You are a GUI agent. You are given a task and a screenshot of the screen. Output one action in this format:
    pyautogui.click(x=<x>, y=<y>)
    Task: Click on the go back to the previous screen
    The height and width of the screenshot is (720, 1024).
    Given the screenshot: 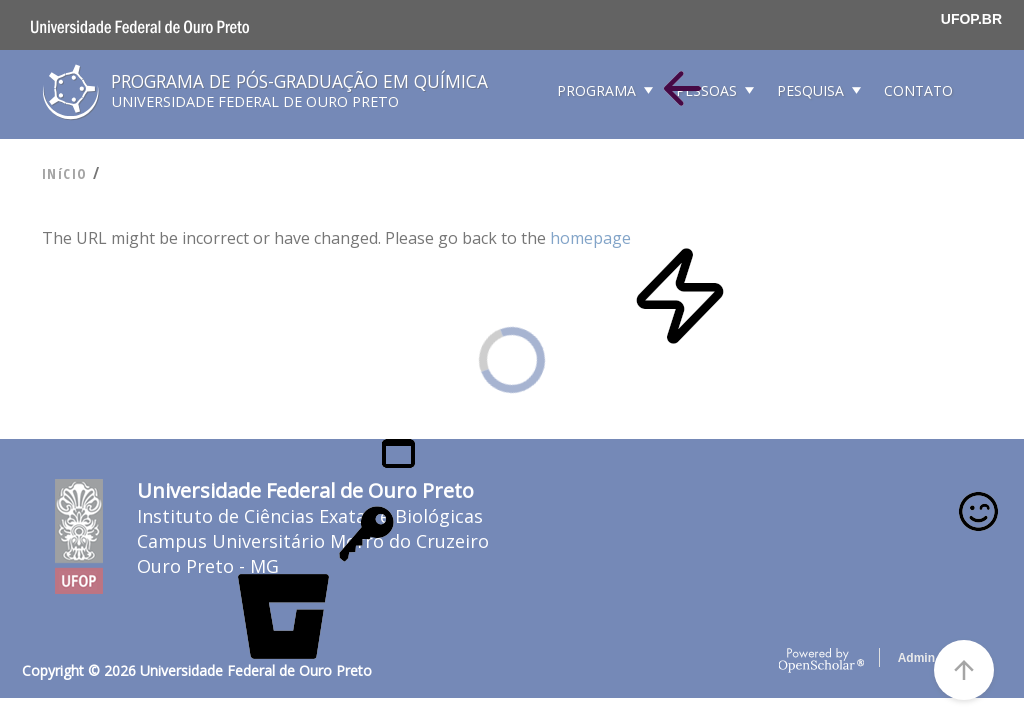 What is the action you would take?
    pyautogui.click(x=682, y=88)
    